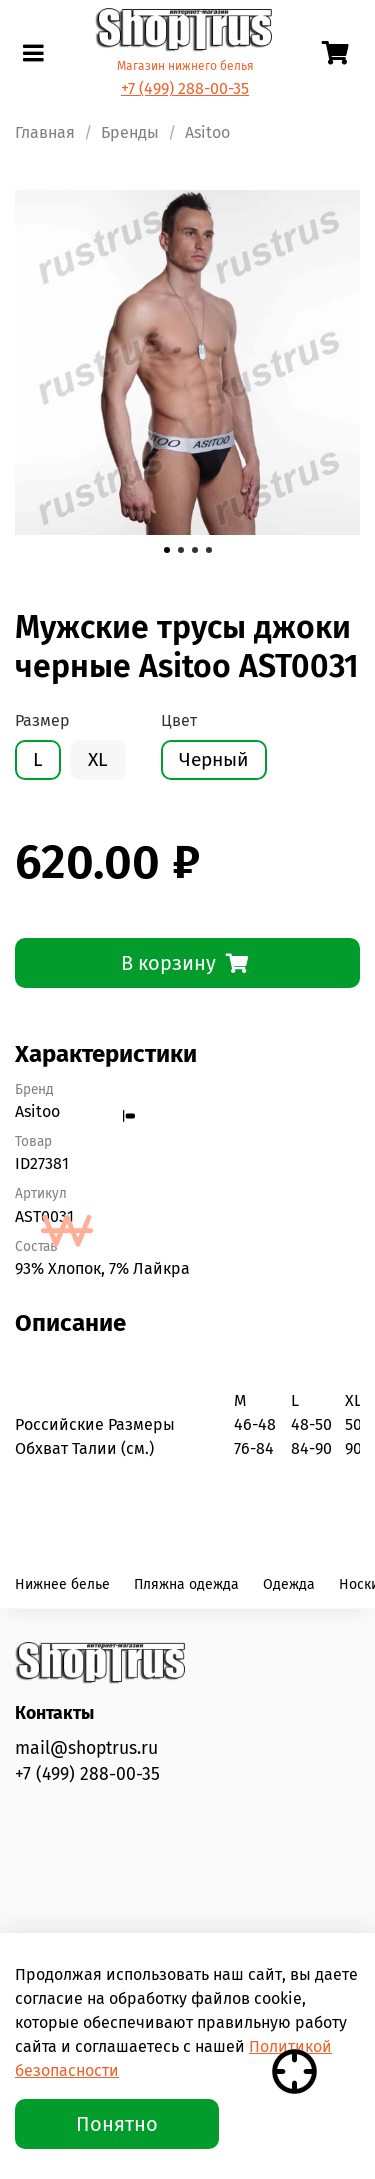  What do you see at coordinates (129, 1116) in the screenshot?
I see `align selected elements to the left` at bounding box center [129, 1116].